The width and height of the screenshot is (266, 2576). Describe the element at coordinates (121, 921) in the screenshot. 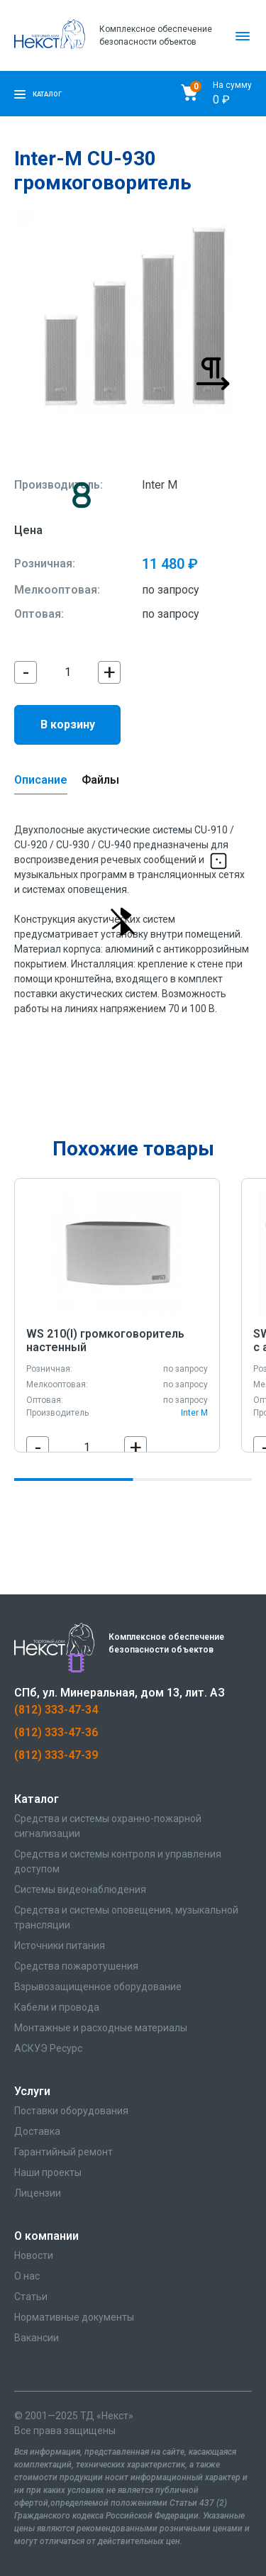

I see `bluetooth is disabled or unavailable` at that location.